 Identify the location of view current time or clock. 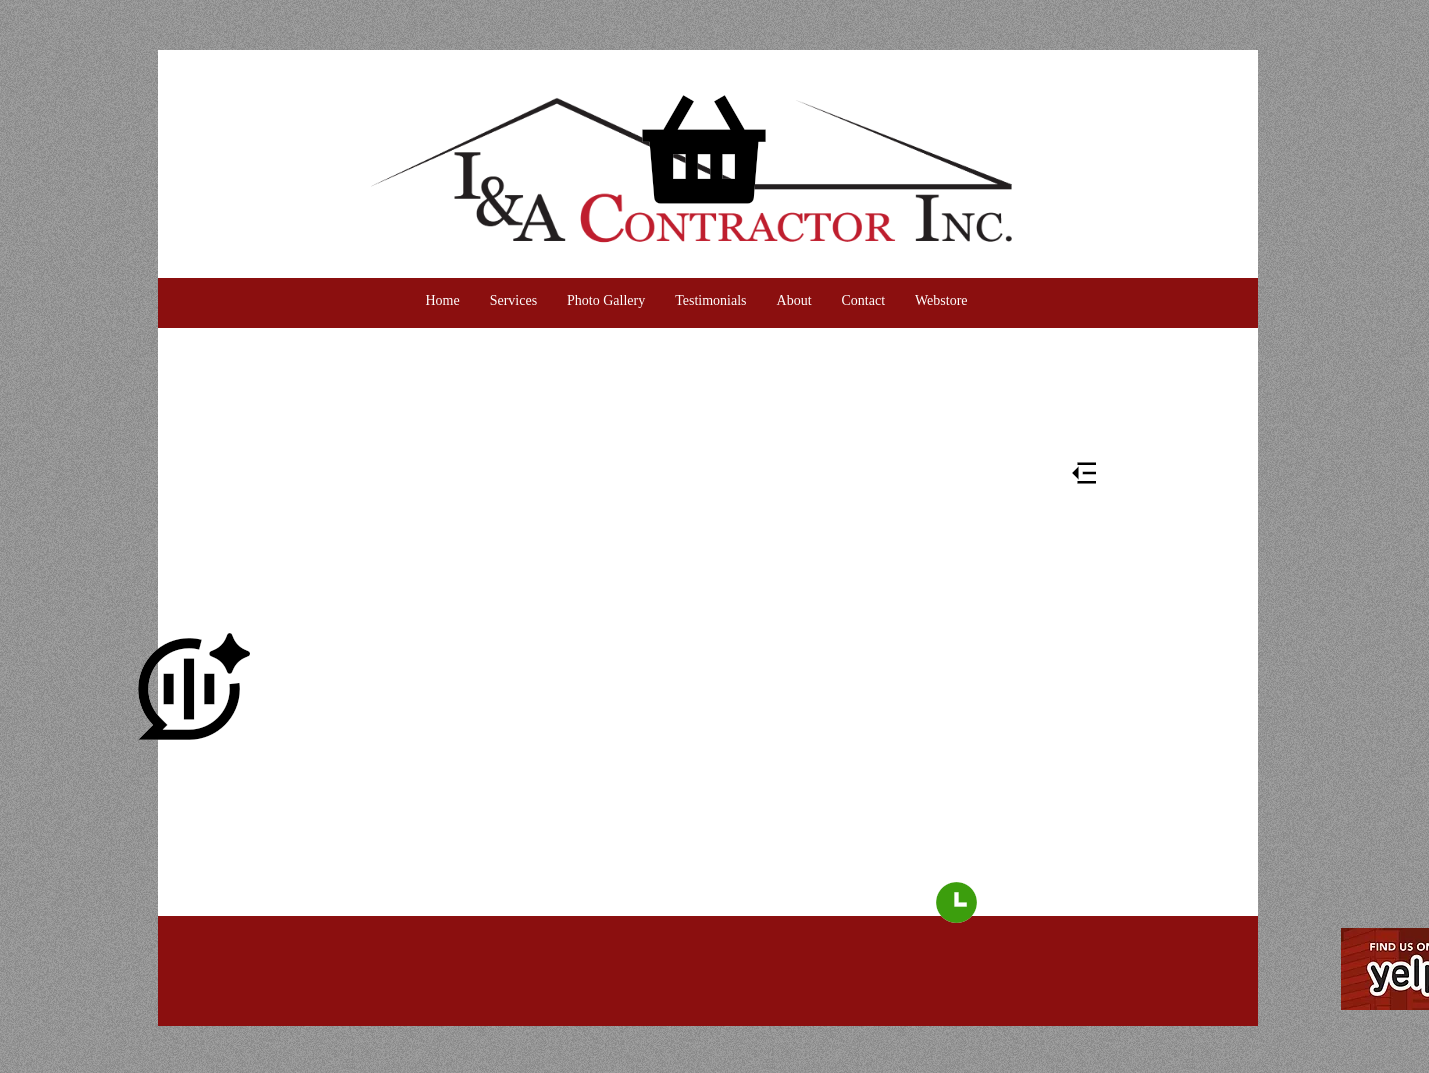
(956, 902).